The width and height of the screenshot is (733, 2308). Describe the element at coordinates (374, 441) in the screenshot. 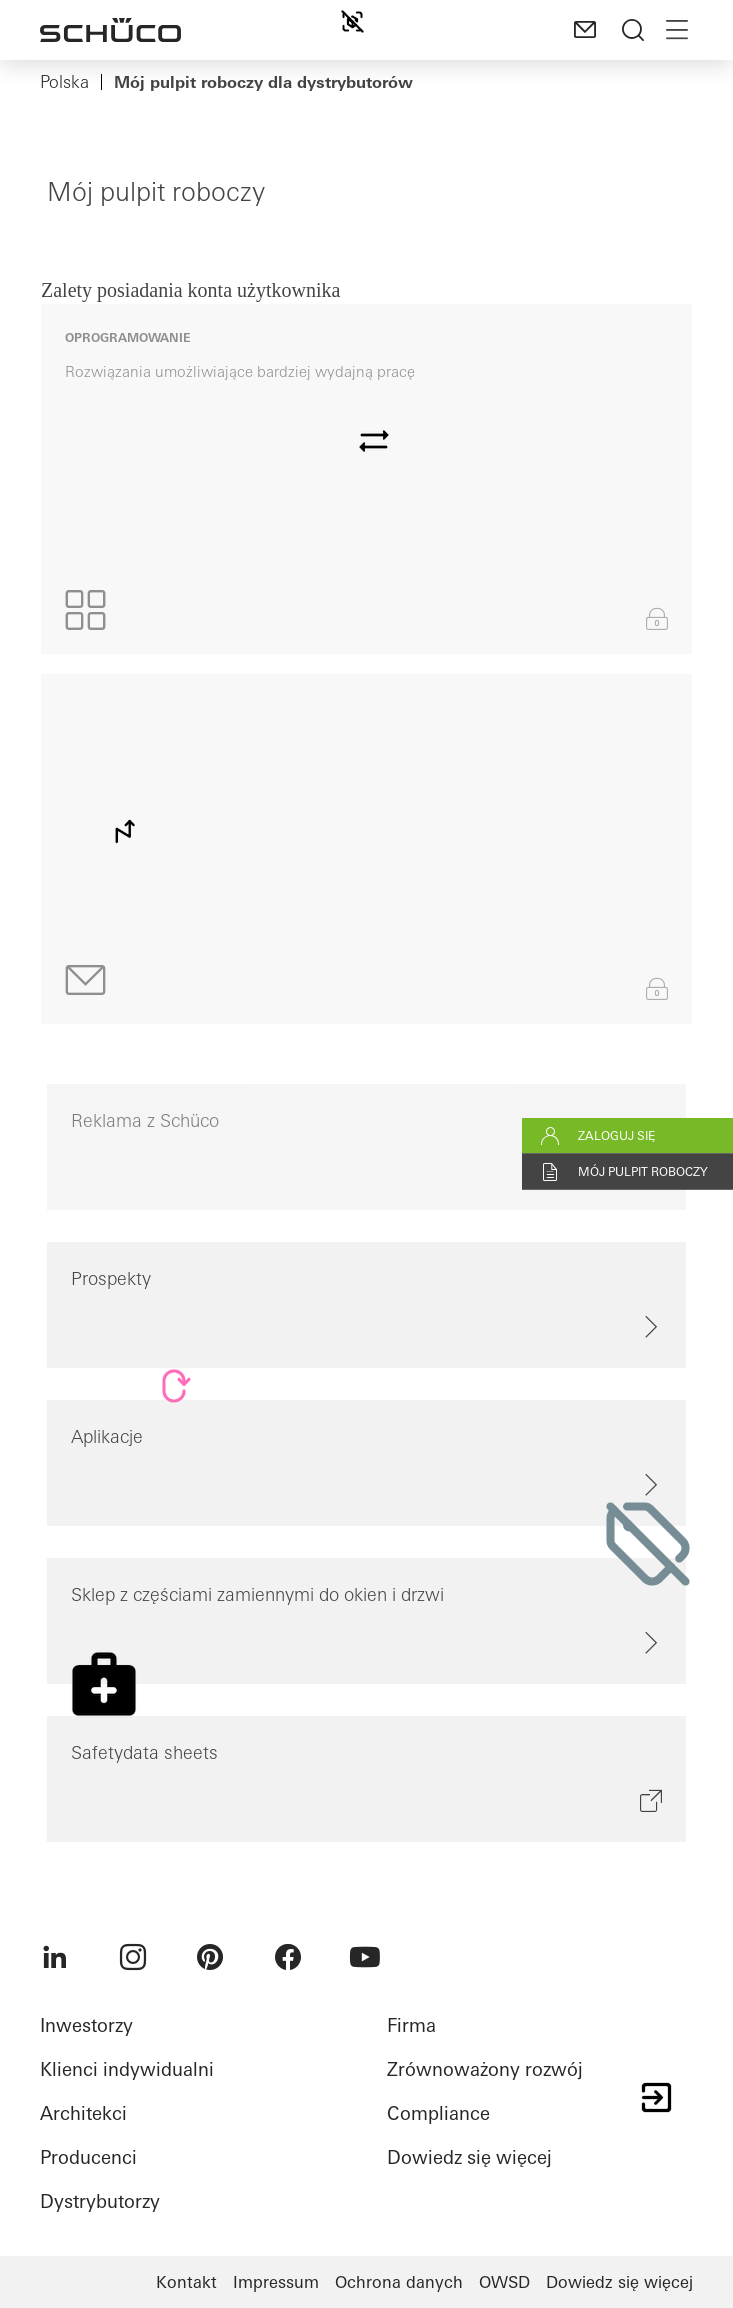

I see `sync data between devices or accounts` at that location.